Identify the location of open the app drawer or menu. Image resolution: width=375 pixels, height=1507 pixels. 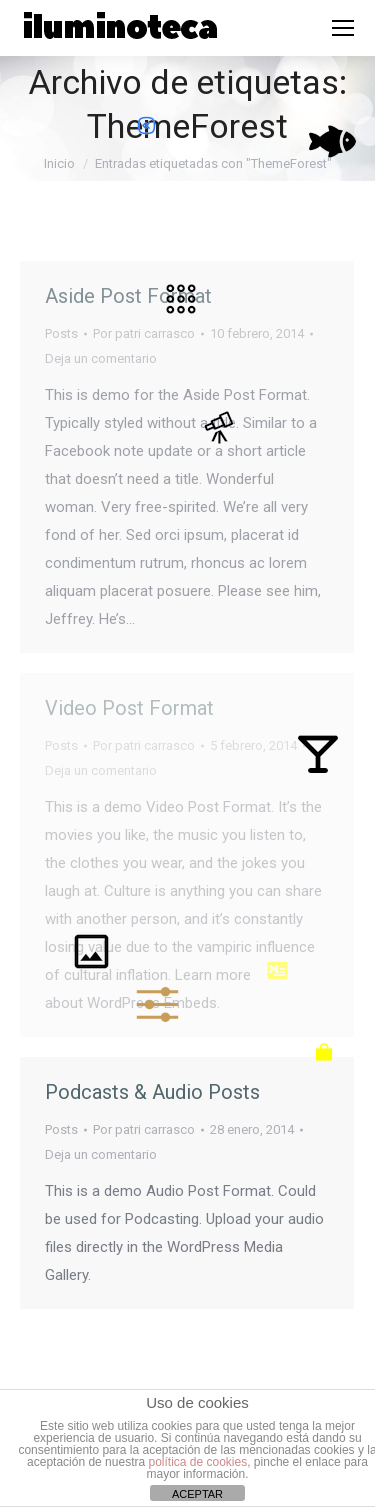
(181, 299).